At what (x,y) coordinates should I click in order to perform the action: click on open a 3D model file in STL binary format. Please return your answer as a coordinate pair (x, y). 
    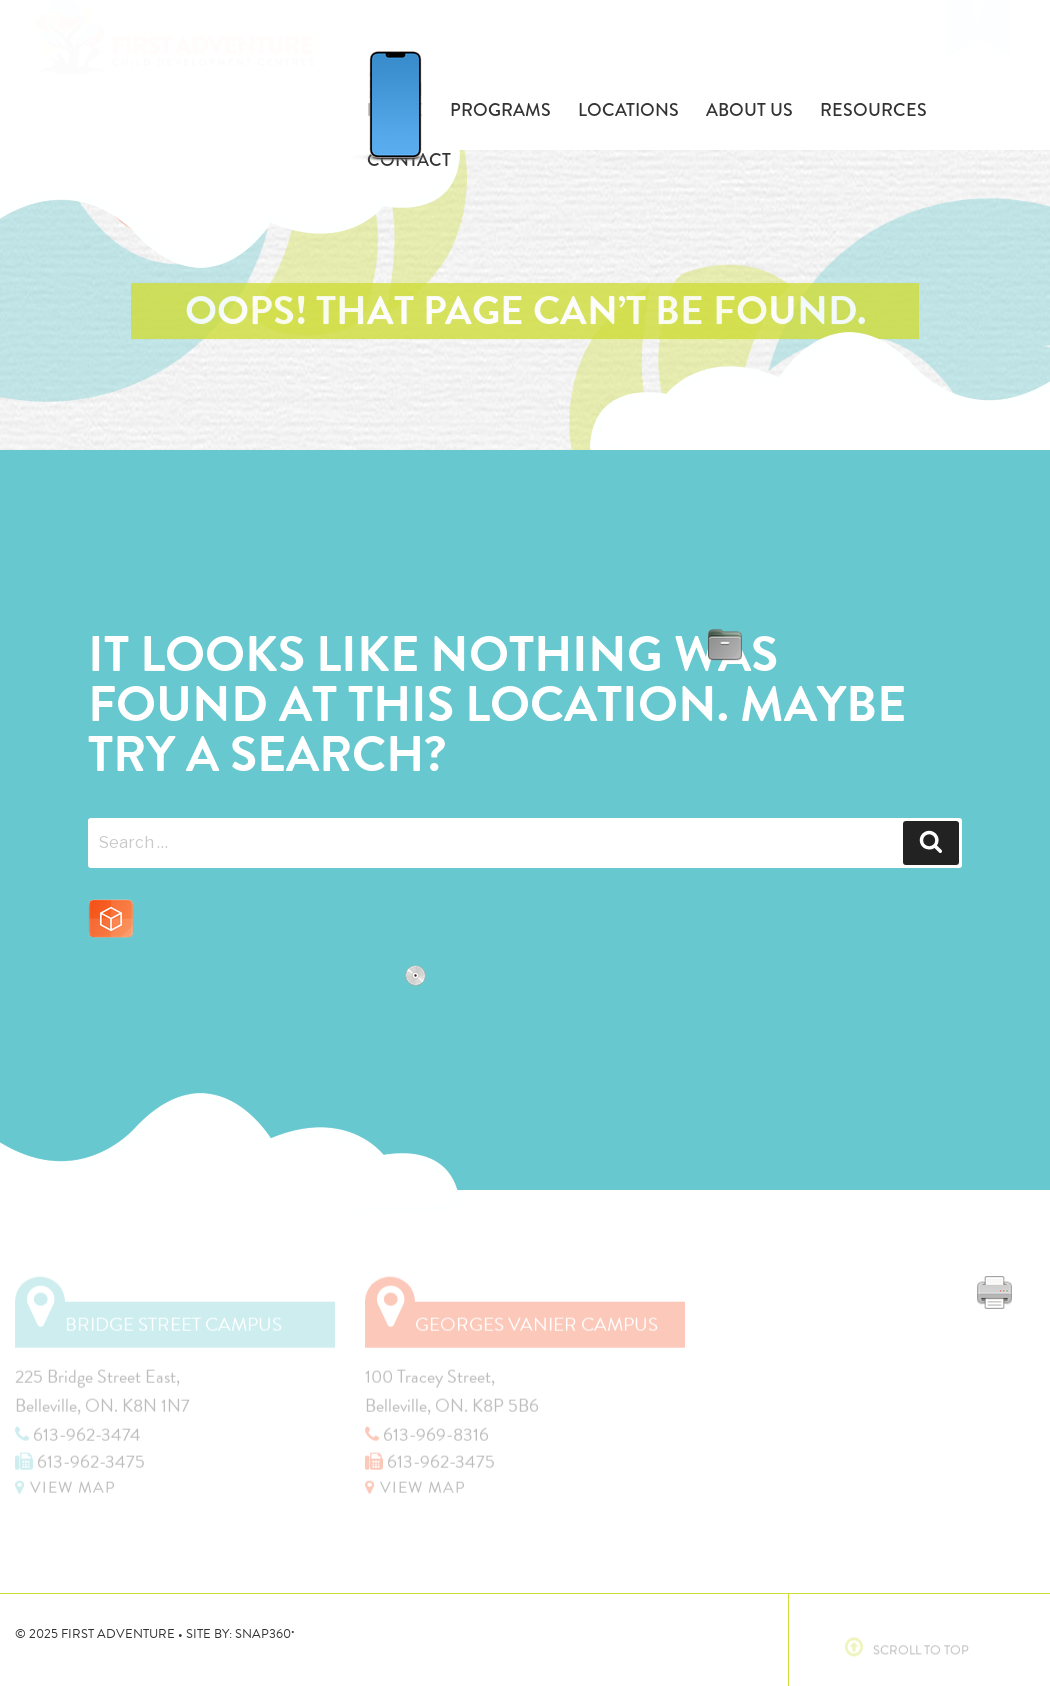
    Looking at the image, I should click on (111, 917).